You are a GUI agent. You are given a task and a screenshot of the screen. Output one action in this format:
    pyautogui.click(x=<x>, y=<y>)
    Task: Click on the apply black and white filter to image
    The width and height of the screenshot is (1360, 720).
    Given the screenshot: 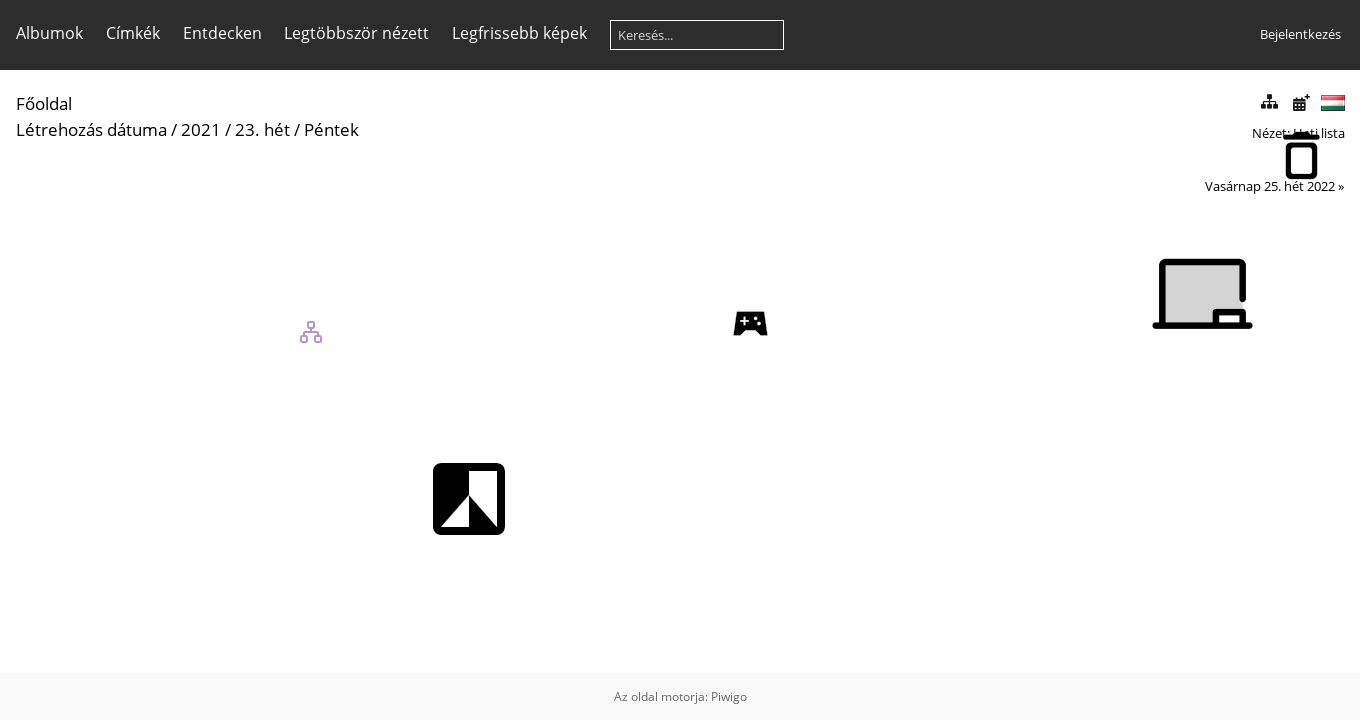 What is the action you would take?
    pyautogui.click(x=469, y=499)
    